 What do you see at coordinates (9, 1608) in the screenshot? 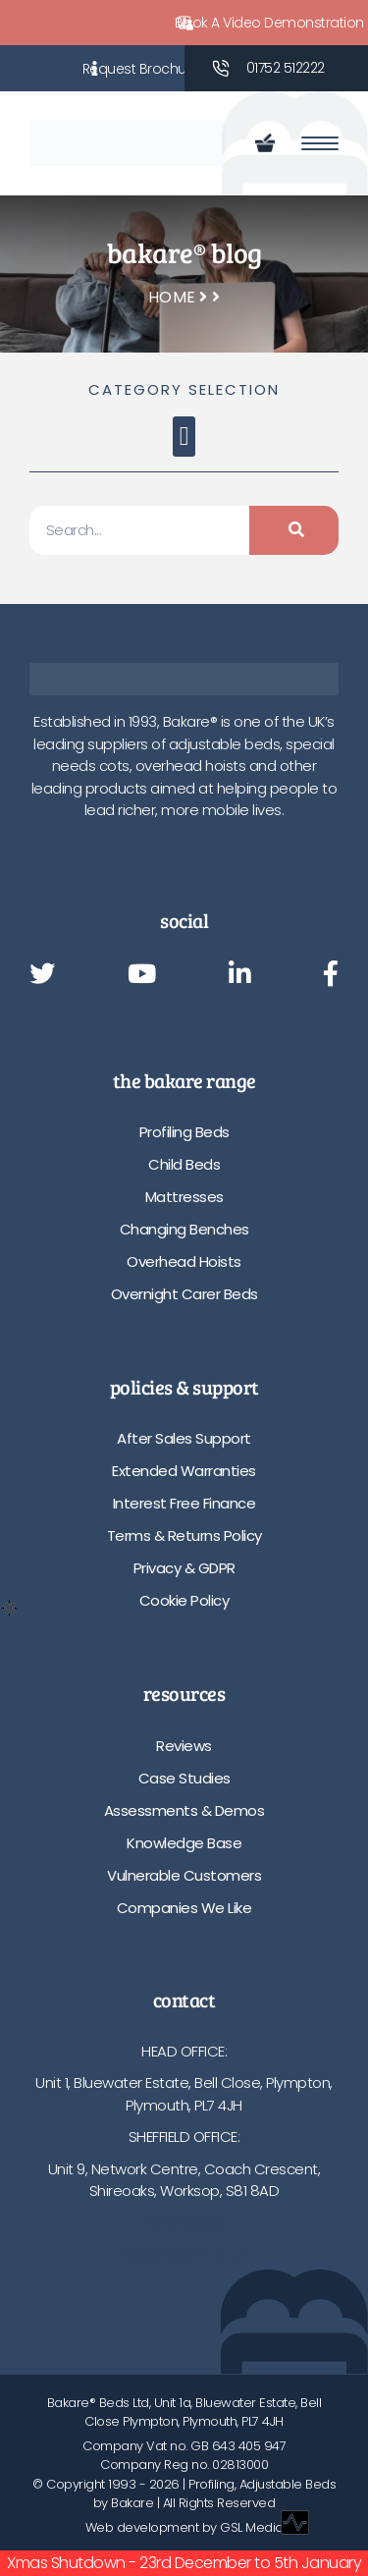
I see `center map on current location` at bounding box center [9, 1608].